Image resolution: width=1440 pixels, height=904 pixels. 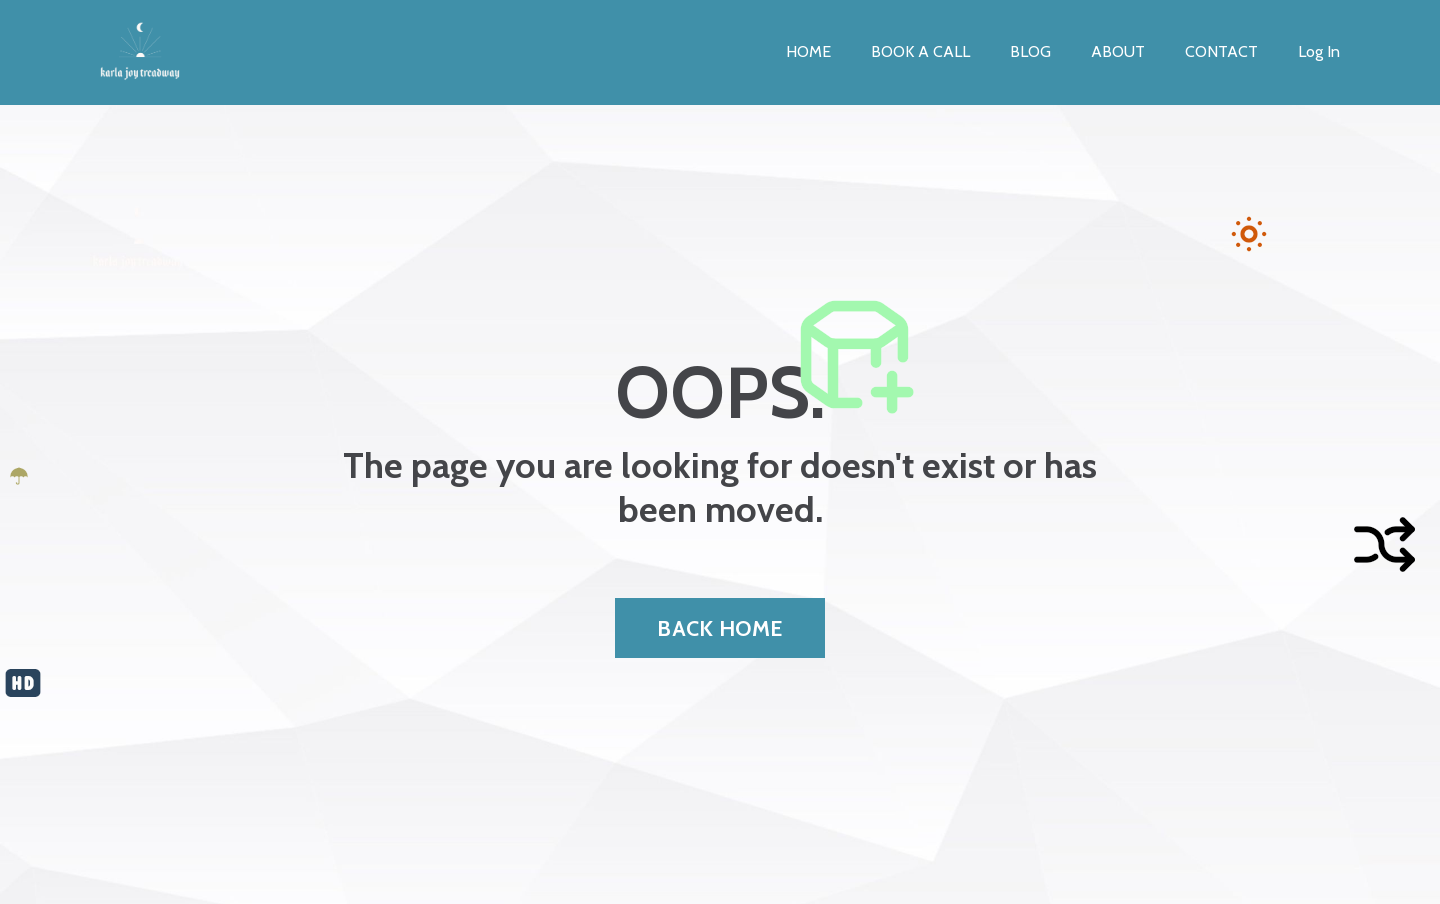 I want to click on add a new 3D object or shape, so click(x=854, y=354).